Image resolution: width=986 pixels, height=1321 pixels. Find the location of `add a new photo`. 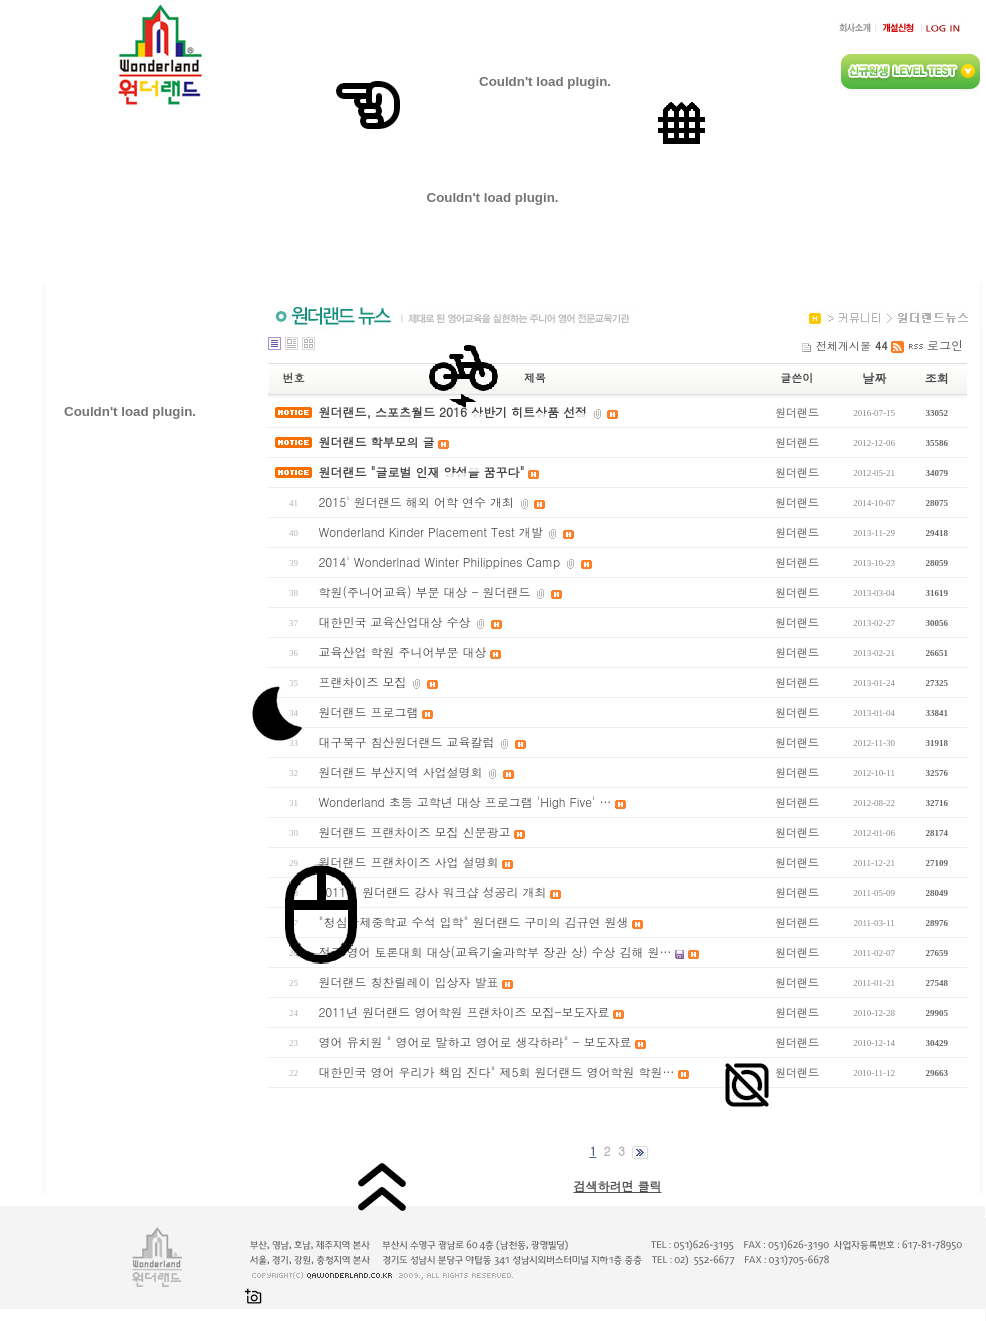

add a new photo is located at coordinates (253, 1296).